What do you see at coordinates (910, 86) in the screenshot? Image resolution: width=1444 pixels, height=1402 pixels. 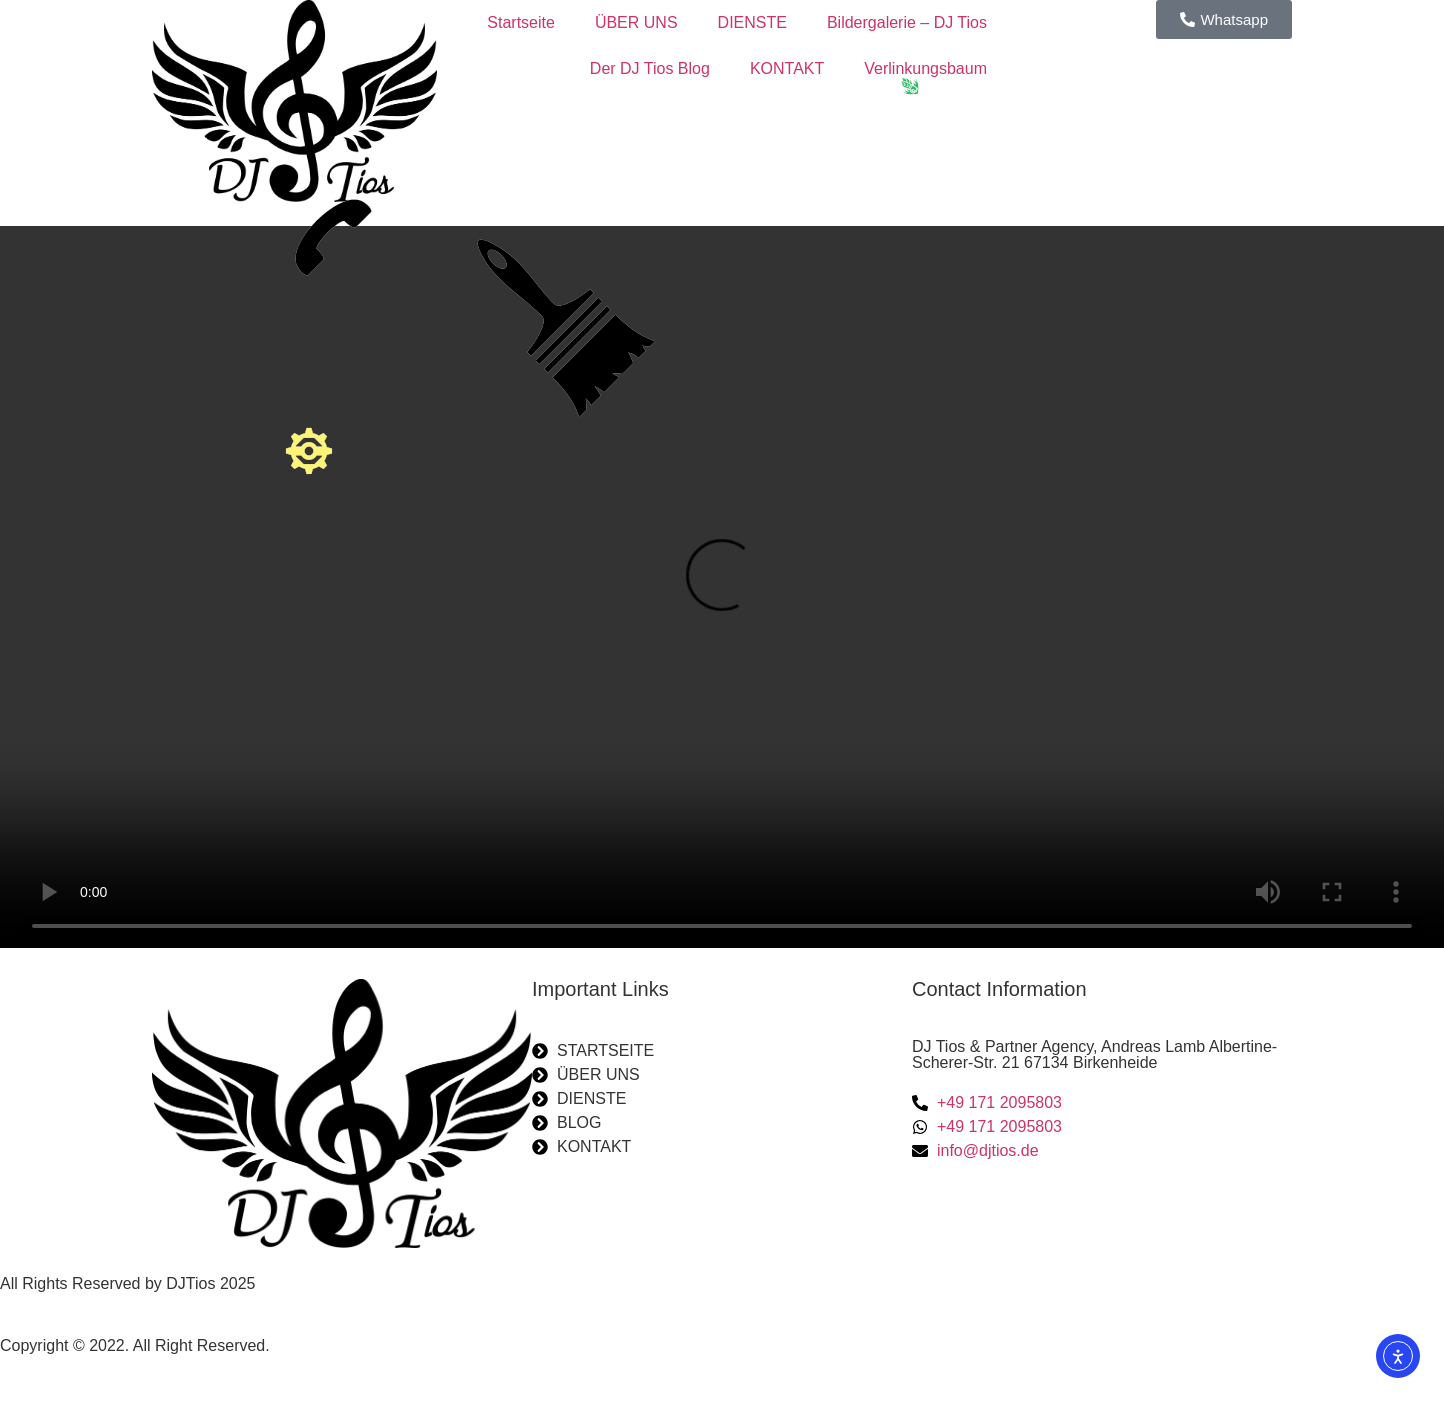 I see `activate armor-piercing attack ability` at bounding box center [910, 86].